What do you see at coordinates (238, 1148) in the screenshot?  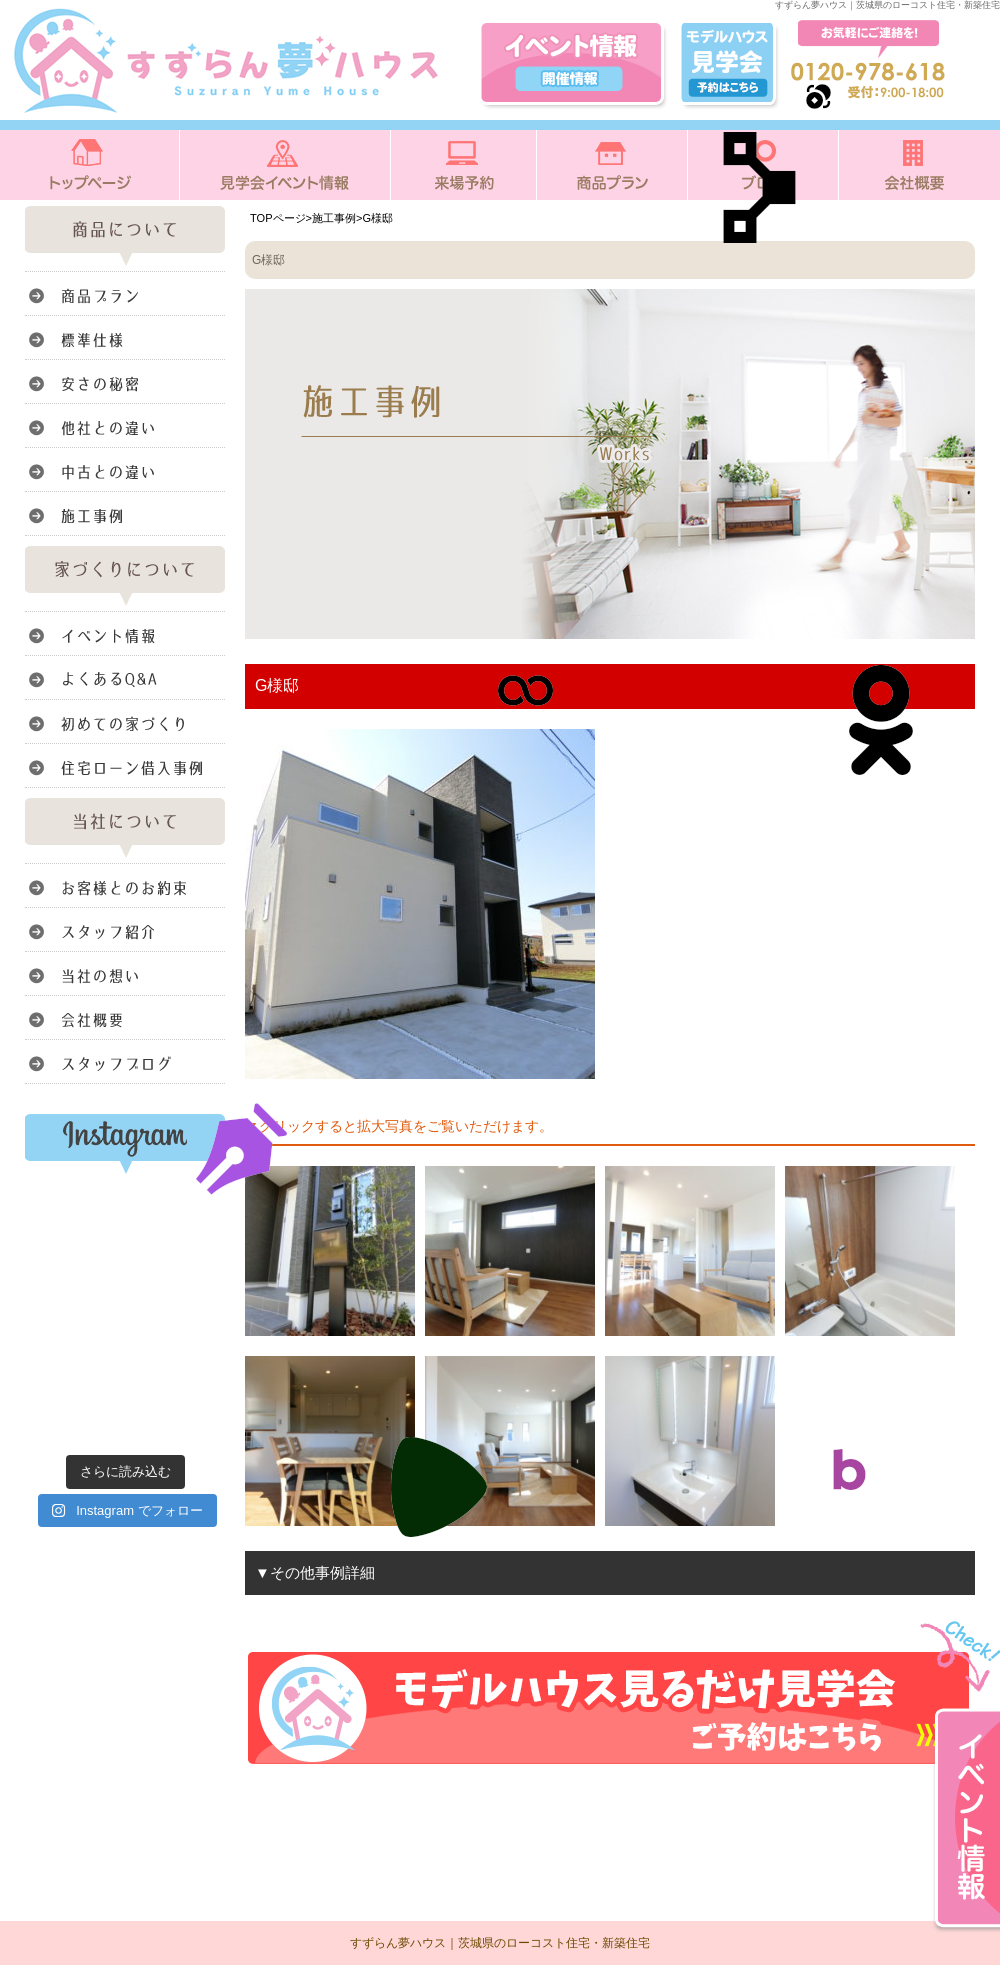 I see `access drawing or illustration tools` at bounding box center [238, 1148].